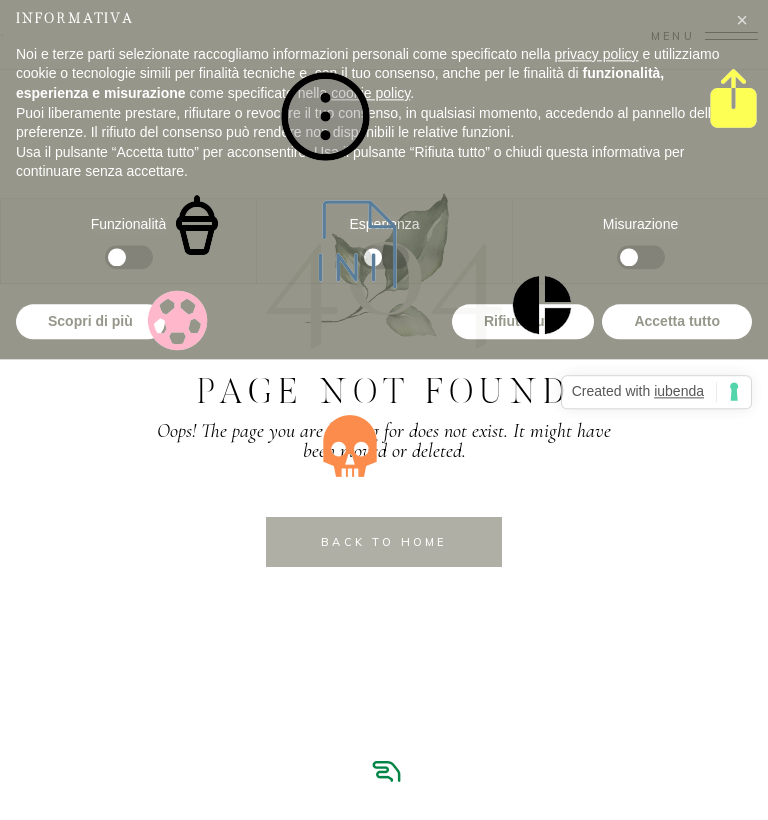 The height and width of the screenshot is (820, 768). Describe the element at coordinates (325, 116) in the screenshot. I see `open more options menu` at that location.